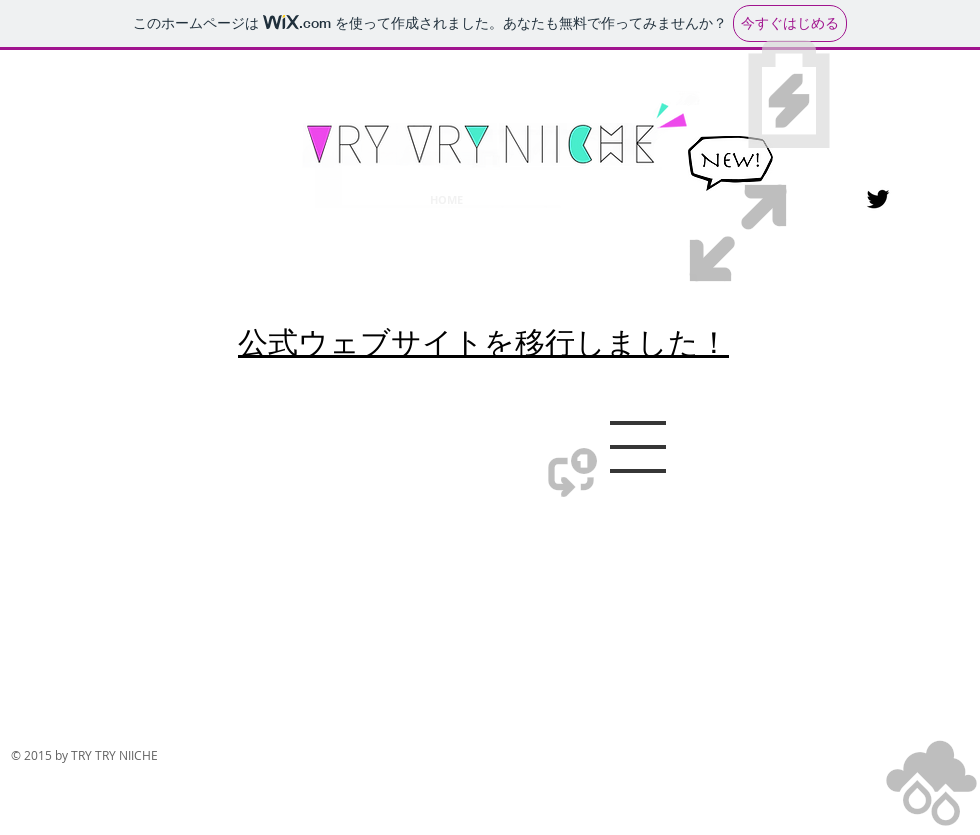 The width and height of the screenshot is (980, 835). What do you see at coordinates (571, 474) in the screenshot?
I see `repeat current song in playlist` at bounding box center [571, 474].